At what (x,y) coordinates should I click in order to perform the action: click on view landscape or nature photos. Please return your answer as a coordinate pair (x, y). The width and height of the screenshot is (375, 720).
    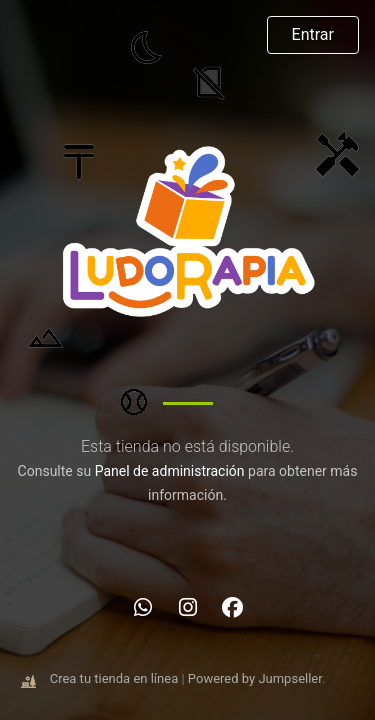
    Looking at the image, I should click on (45, 337).